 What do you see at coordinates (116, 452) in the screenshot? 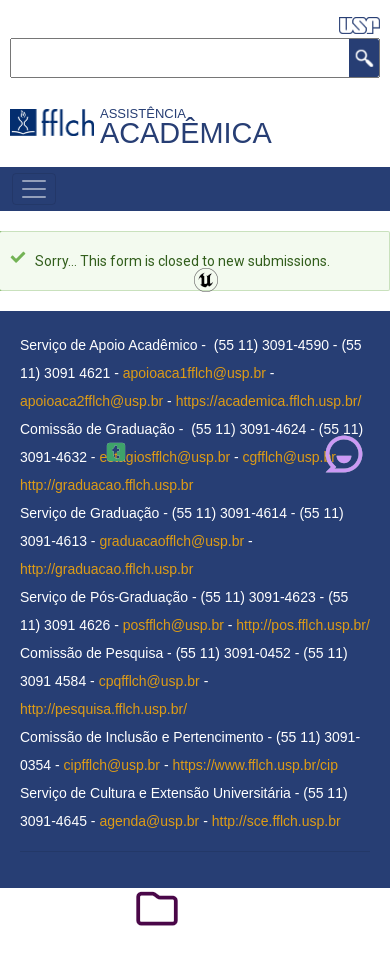
I see `open tumblr app` at bounding box center [116, 452].